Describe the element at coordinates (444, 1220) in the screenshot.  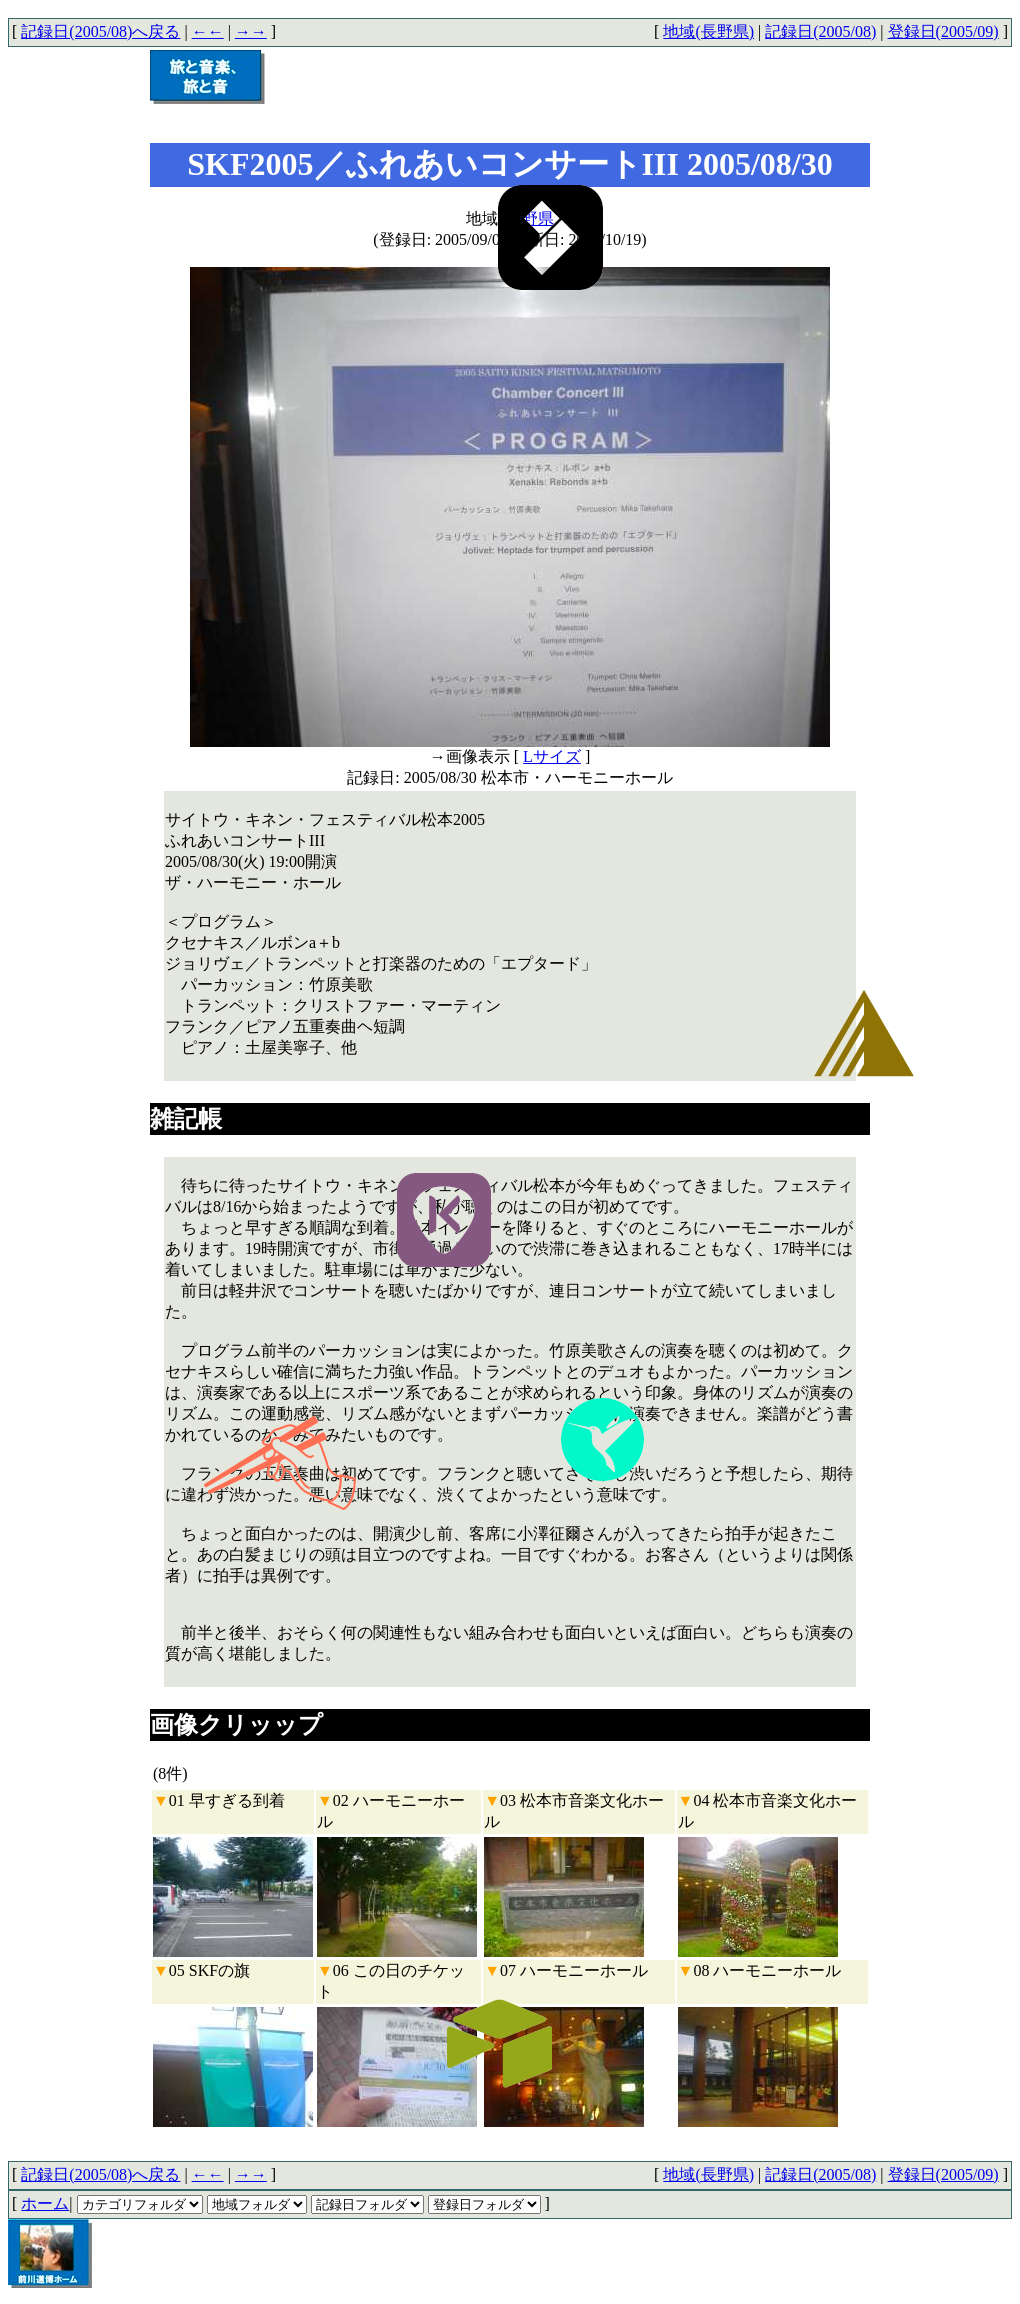
I see `open the klook travel booking app` at that location.